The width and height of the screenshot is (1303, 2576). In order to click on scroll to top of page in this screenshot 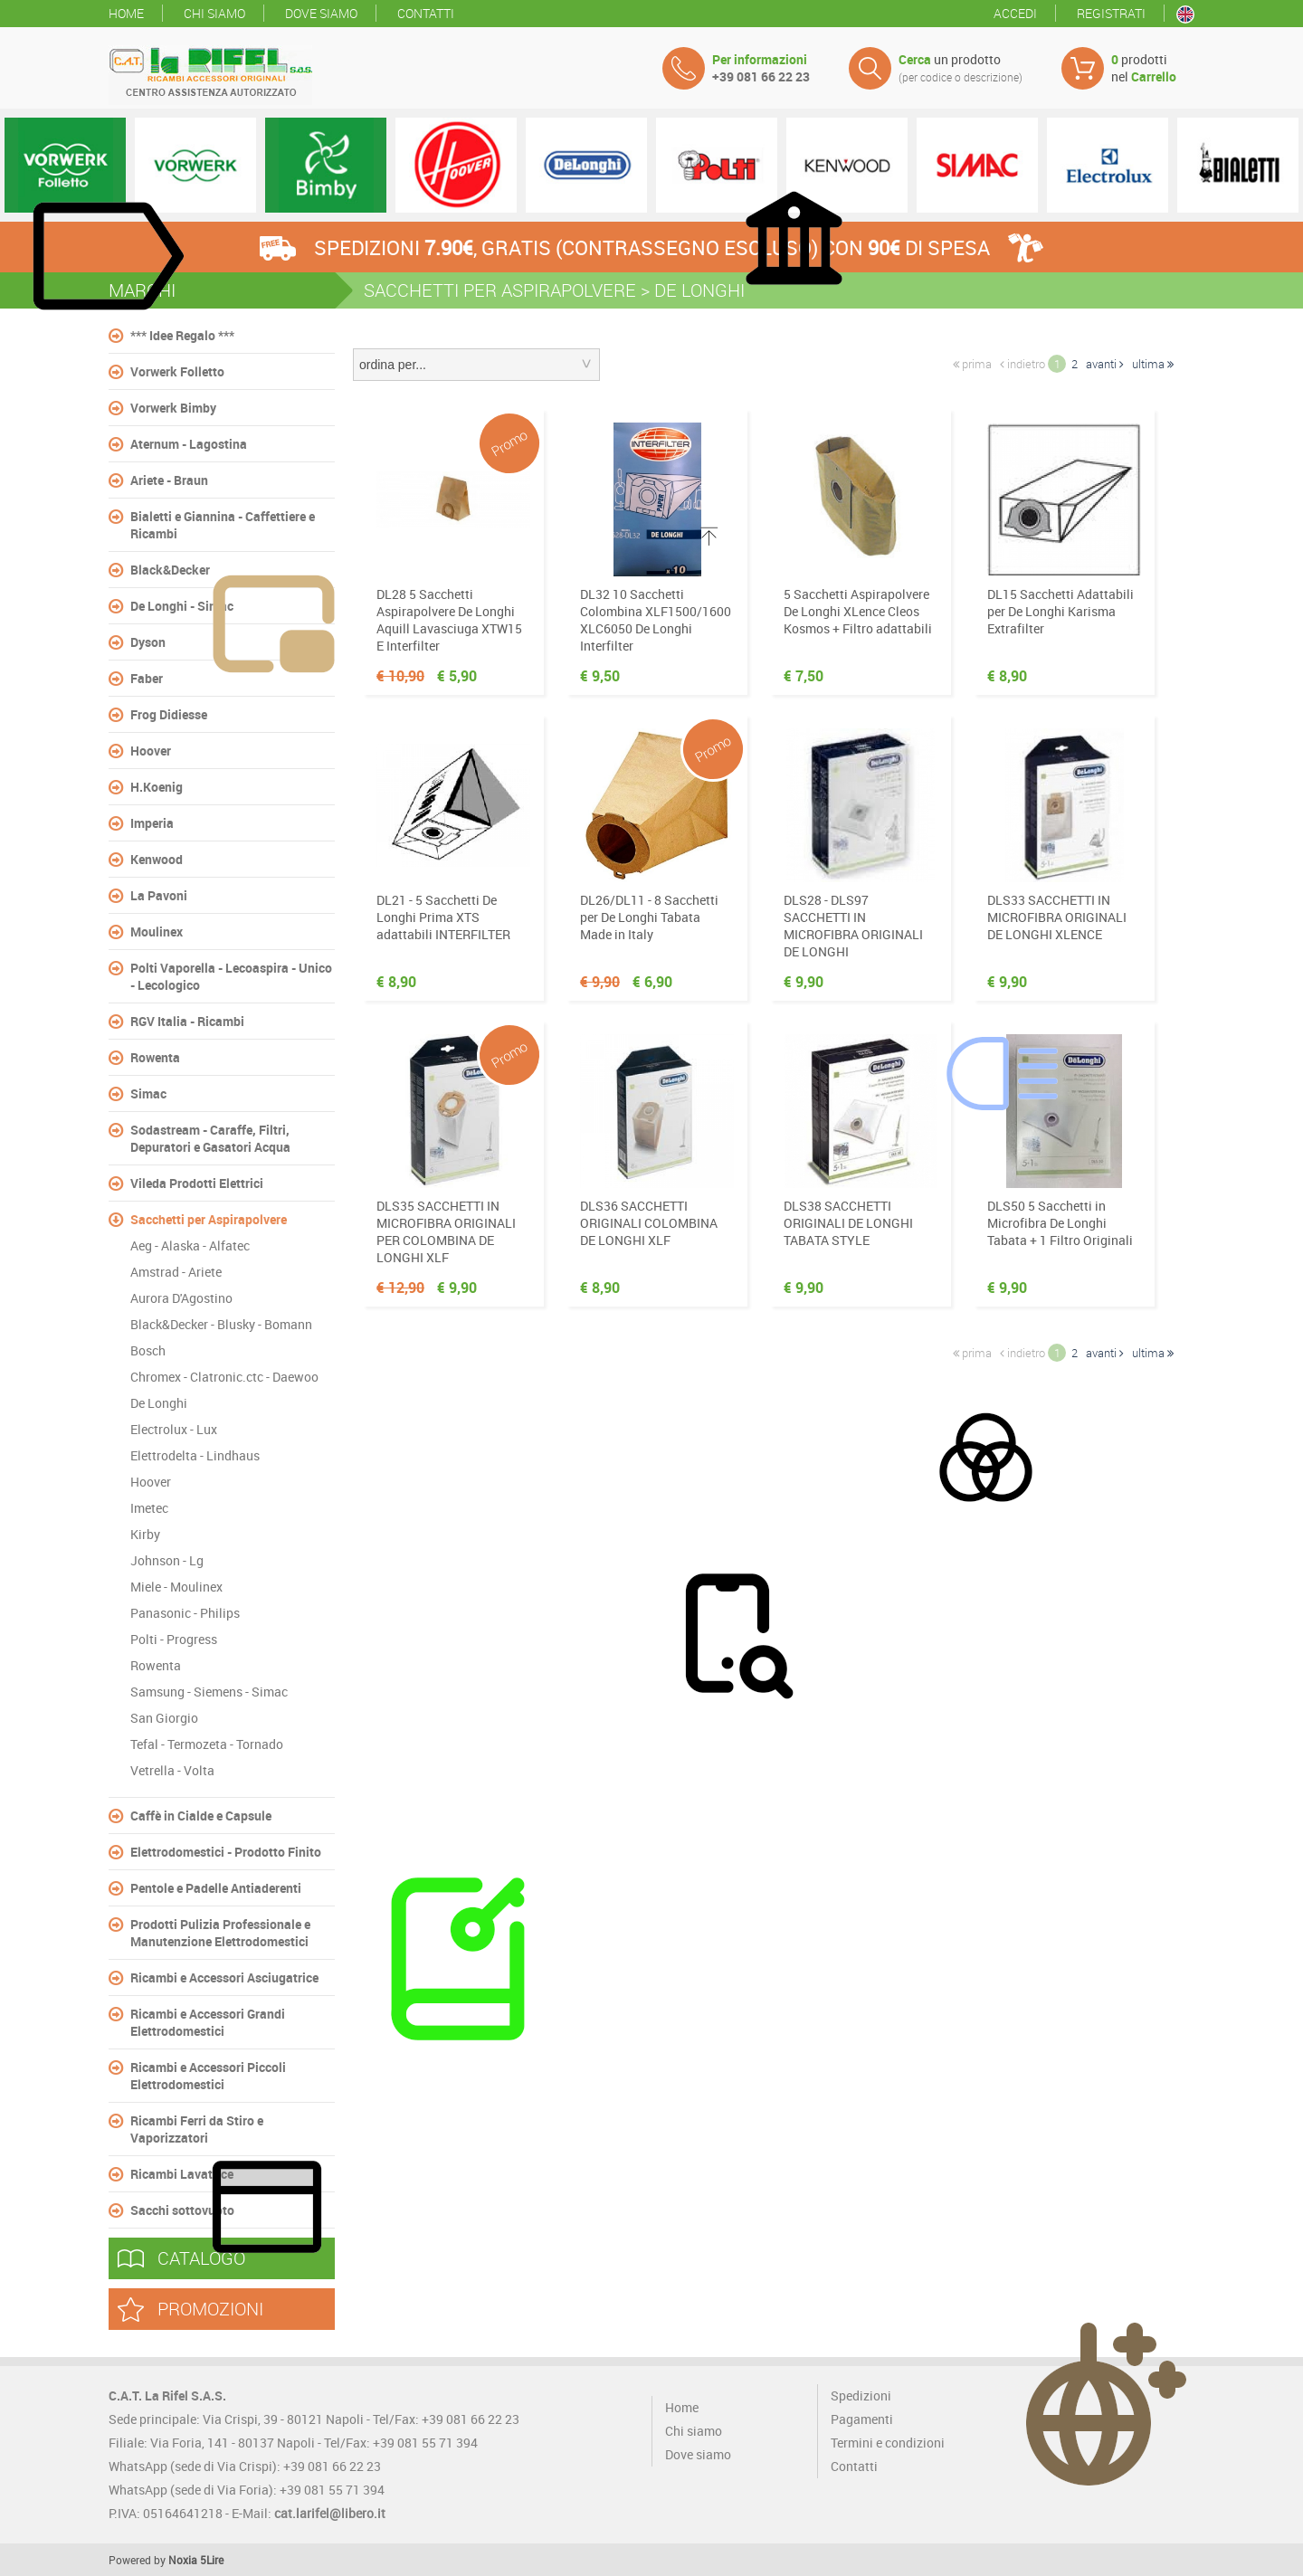, I will do `click(709, 536)`.